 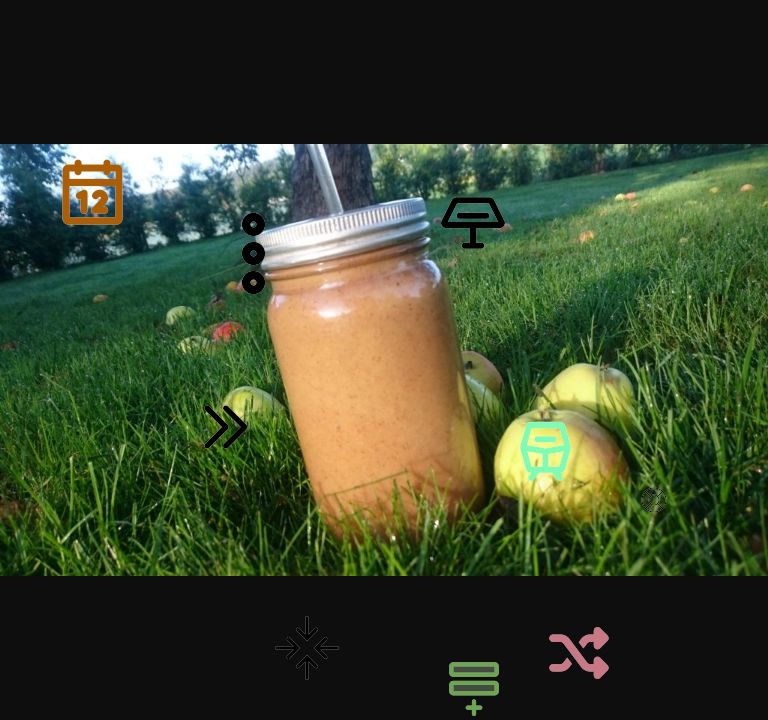 I want to click on skip forward or advance to next item, so click(x=224, y=427).